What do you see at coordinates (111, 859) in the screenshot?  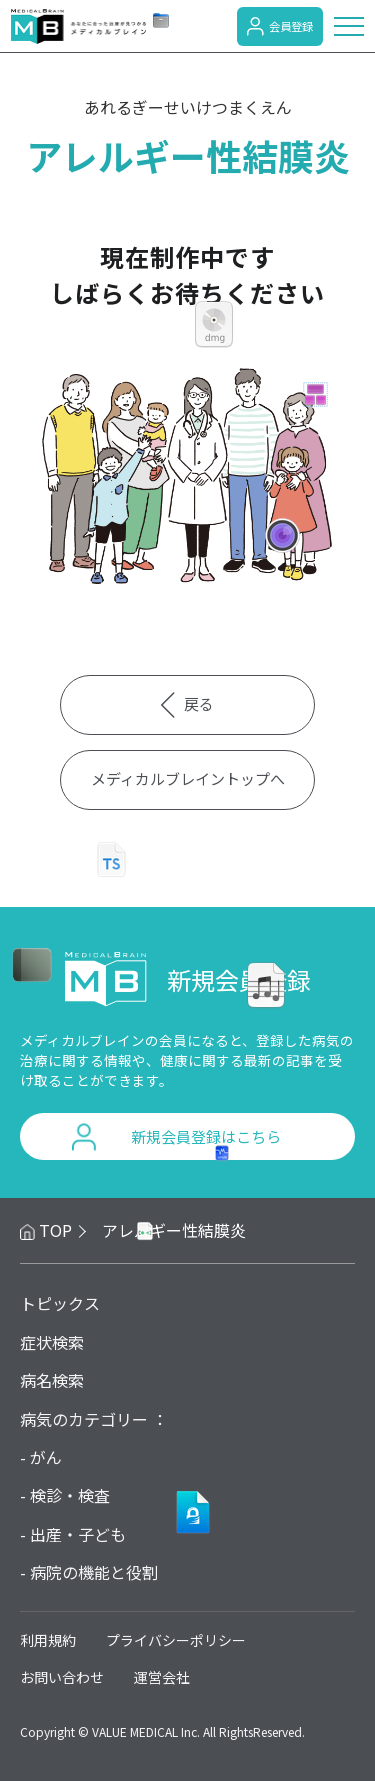 I see `a typescript source code file` at bounding box center [111, 859].